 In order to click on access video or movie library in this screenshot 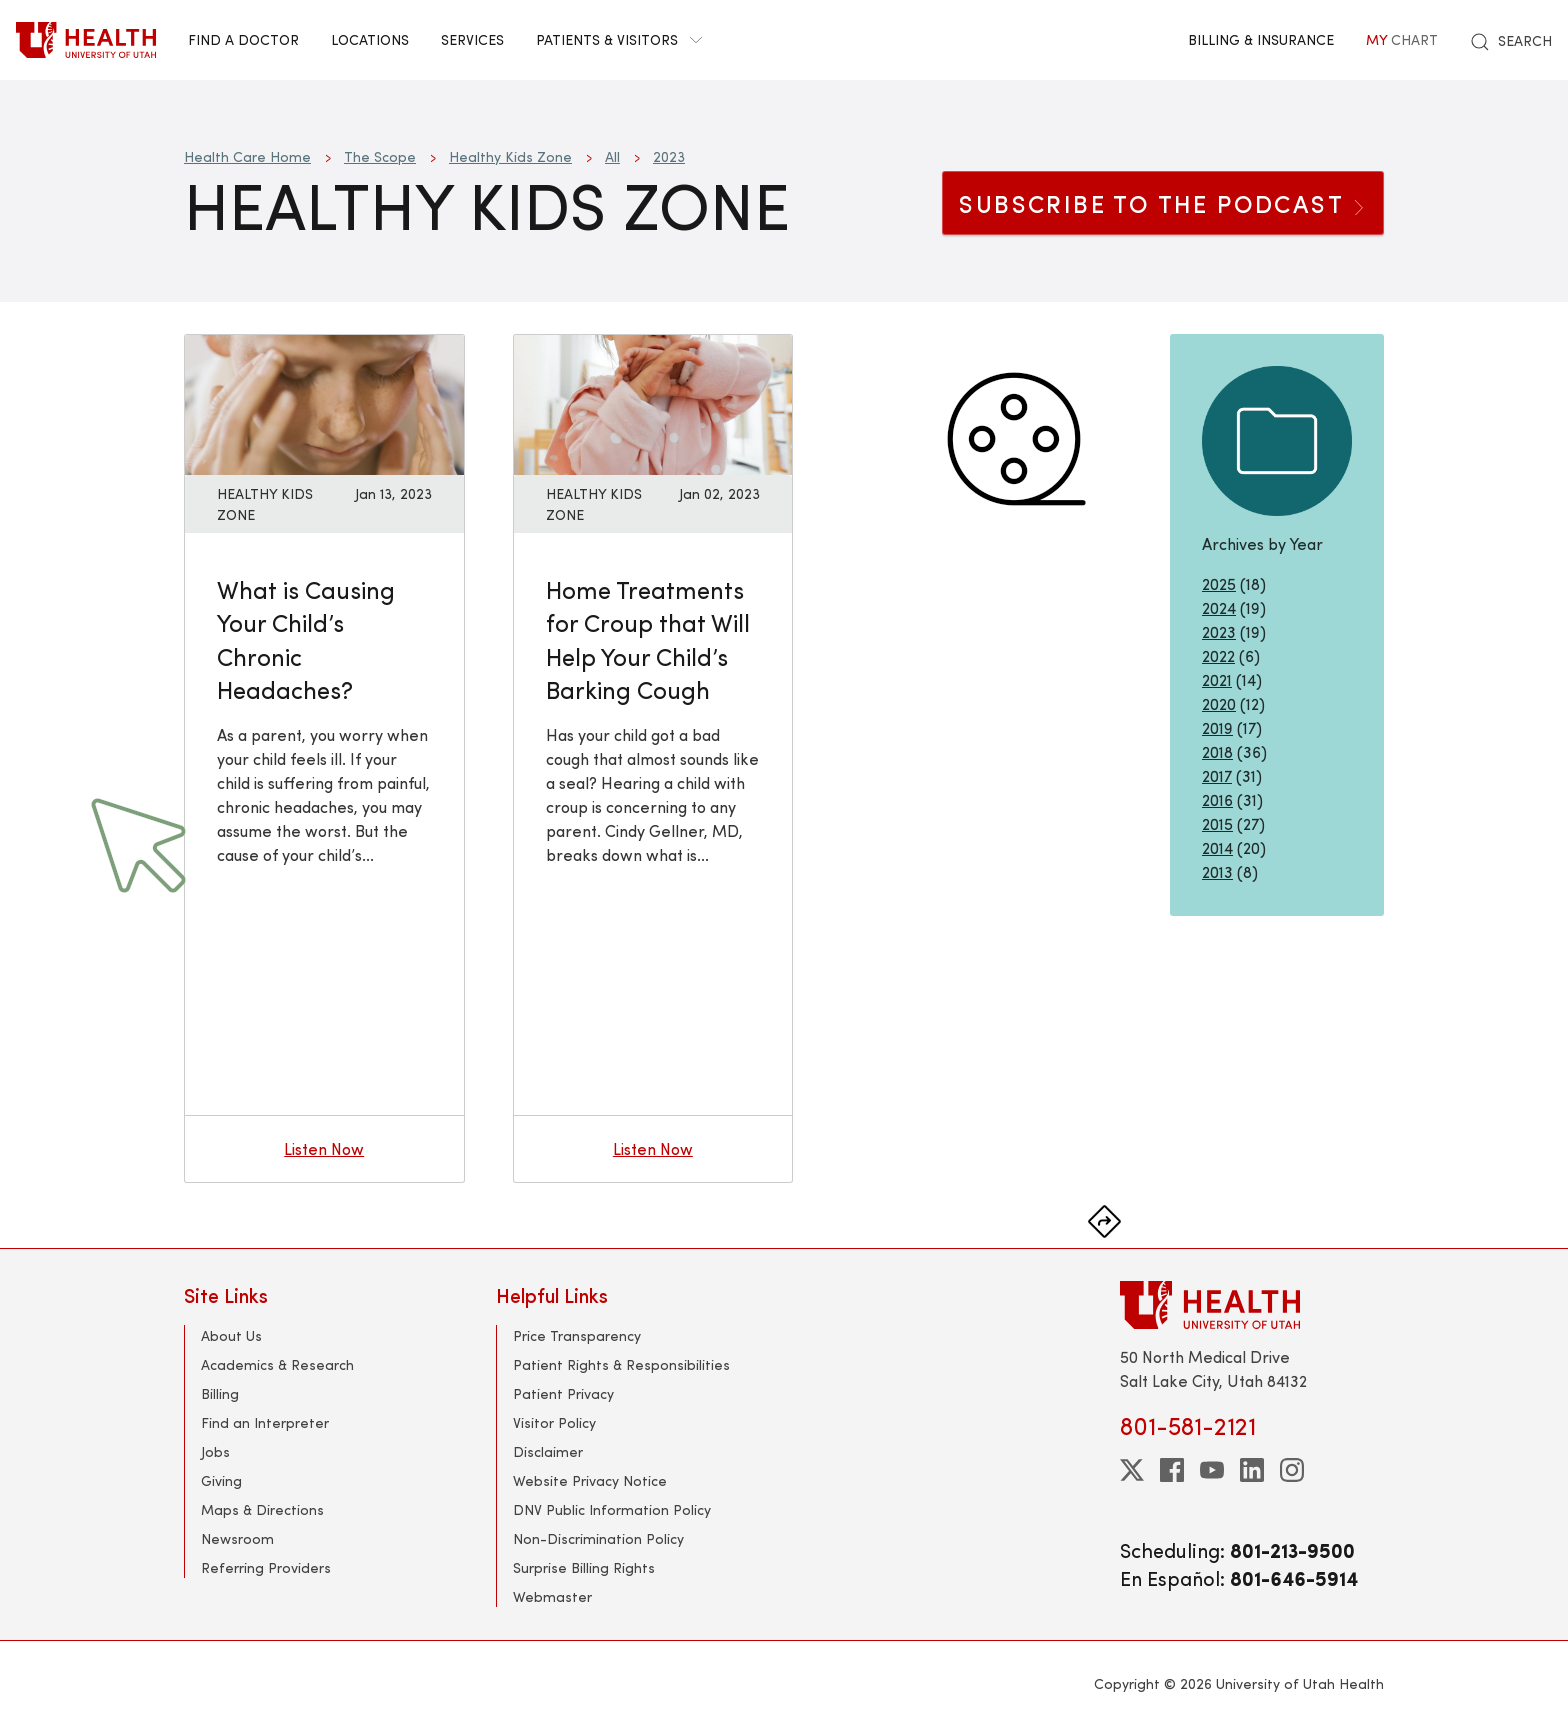, I will do `click(1014, 439)`.